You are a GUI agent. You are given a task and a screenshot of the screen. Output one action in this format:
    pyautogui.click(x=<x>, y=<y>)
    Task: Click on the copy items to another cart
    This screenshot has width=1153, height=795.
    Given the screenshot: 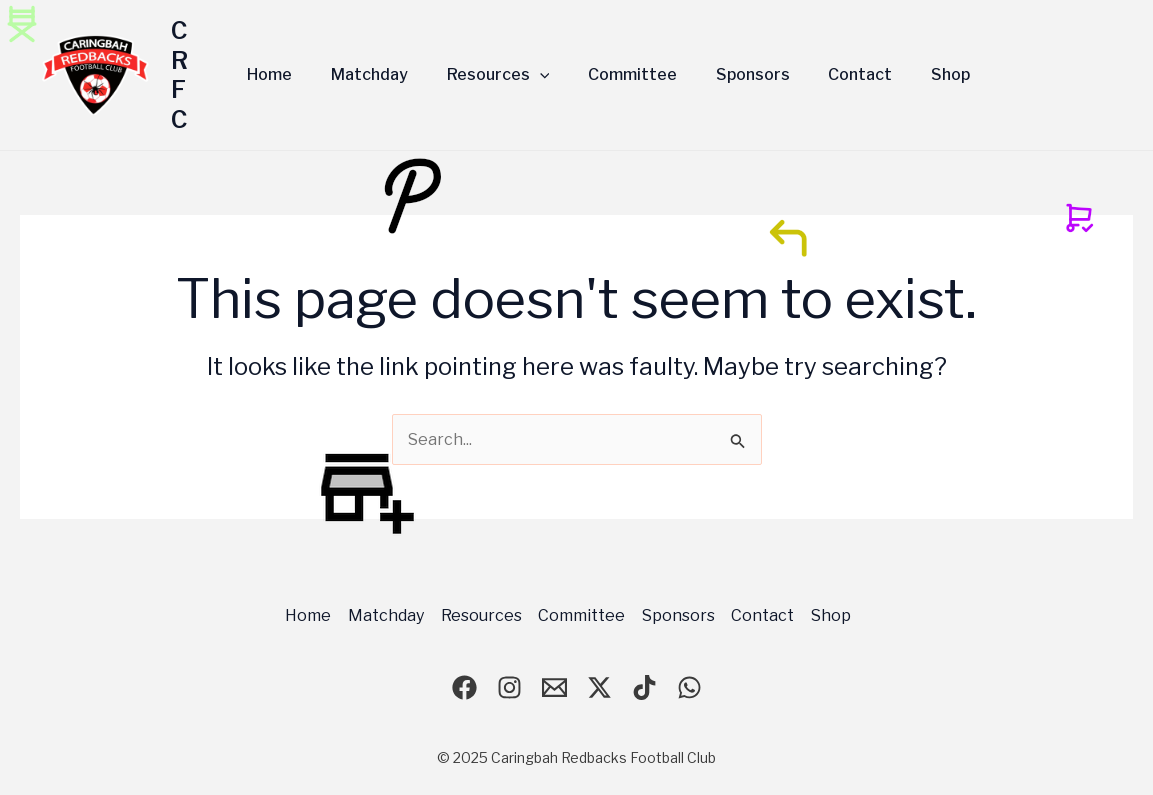 What is the action you would take?
    pyautogui.click(x=1079, y=218)
    